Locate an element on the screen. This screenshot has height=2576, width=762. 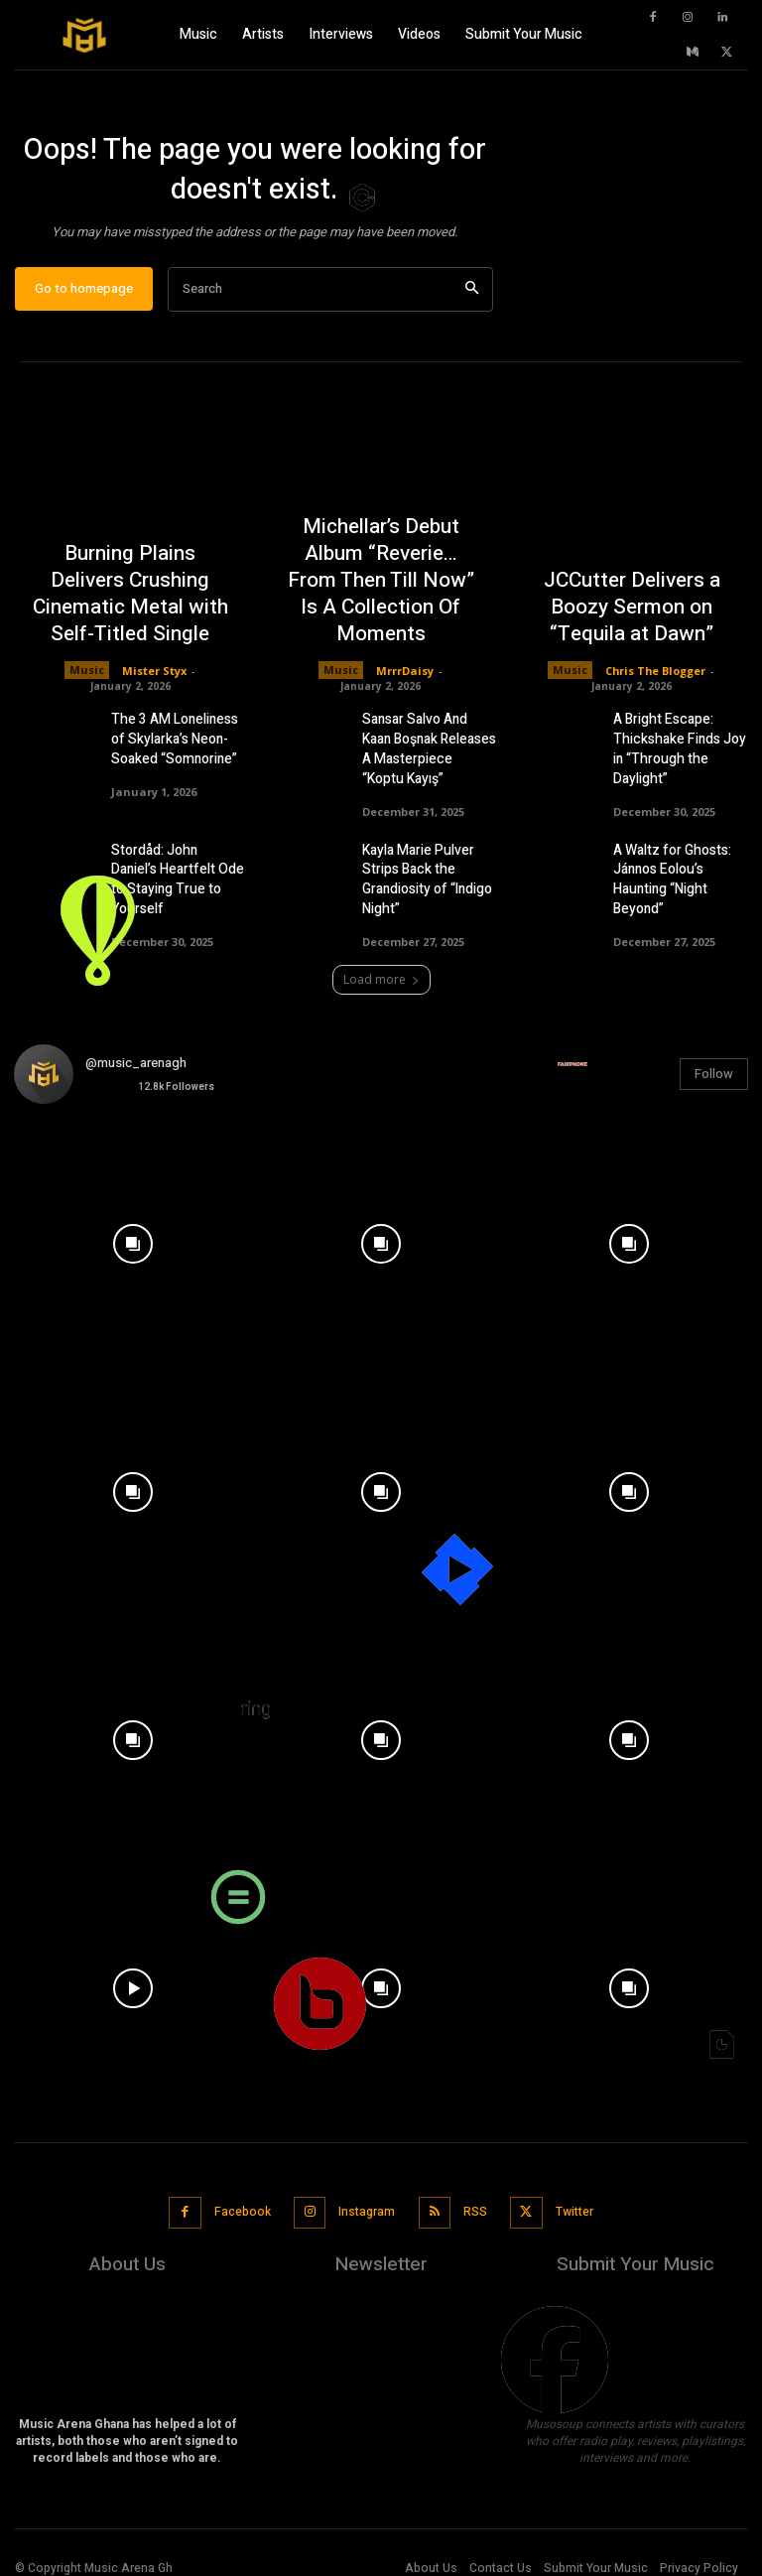
view file analytics or chart report is located at coordinates (721, 2044).